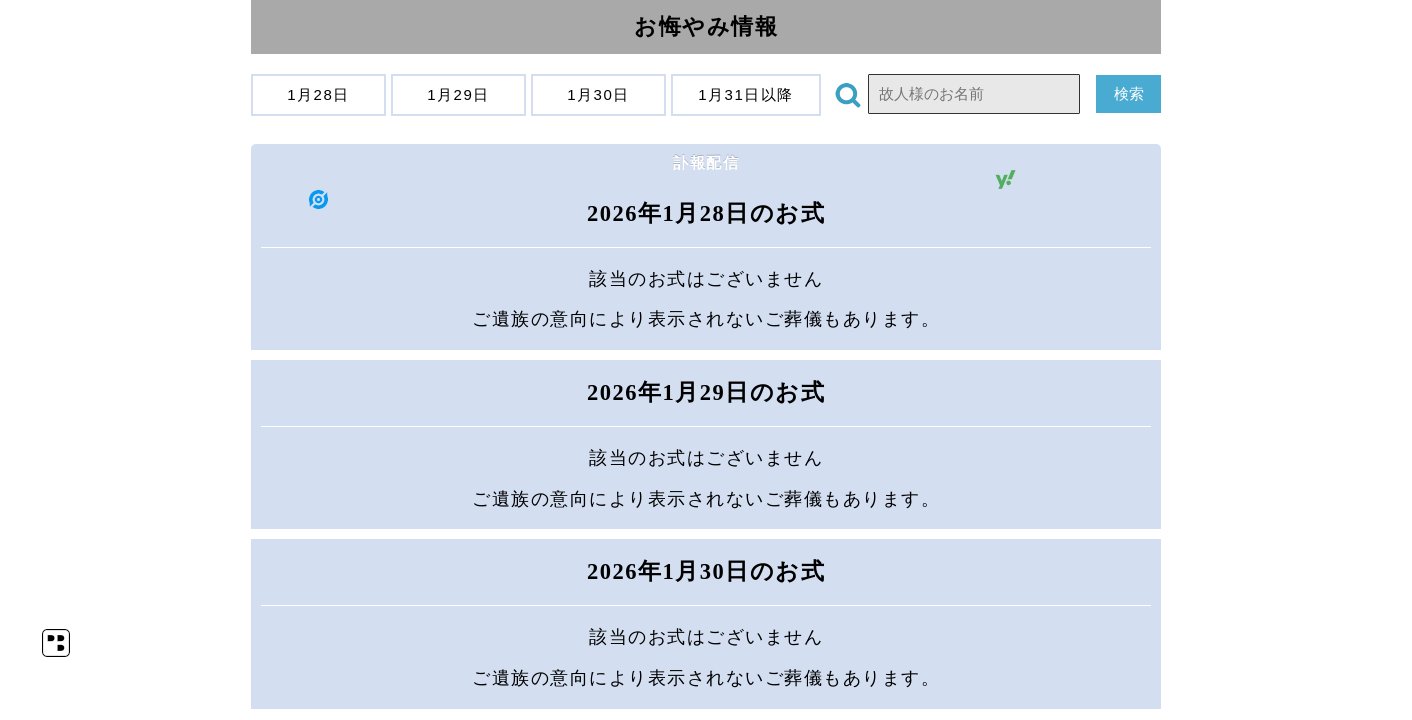 Image resolution: width=1412 pixels, height=720 pixels. What do you see at coordinates (1005, 179) in the screenshot?
I see `open yahoo app or website` at bounding box center [1005, 179].